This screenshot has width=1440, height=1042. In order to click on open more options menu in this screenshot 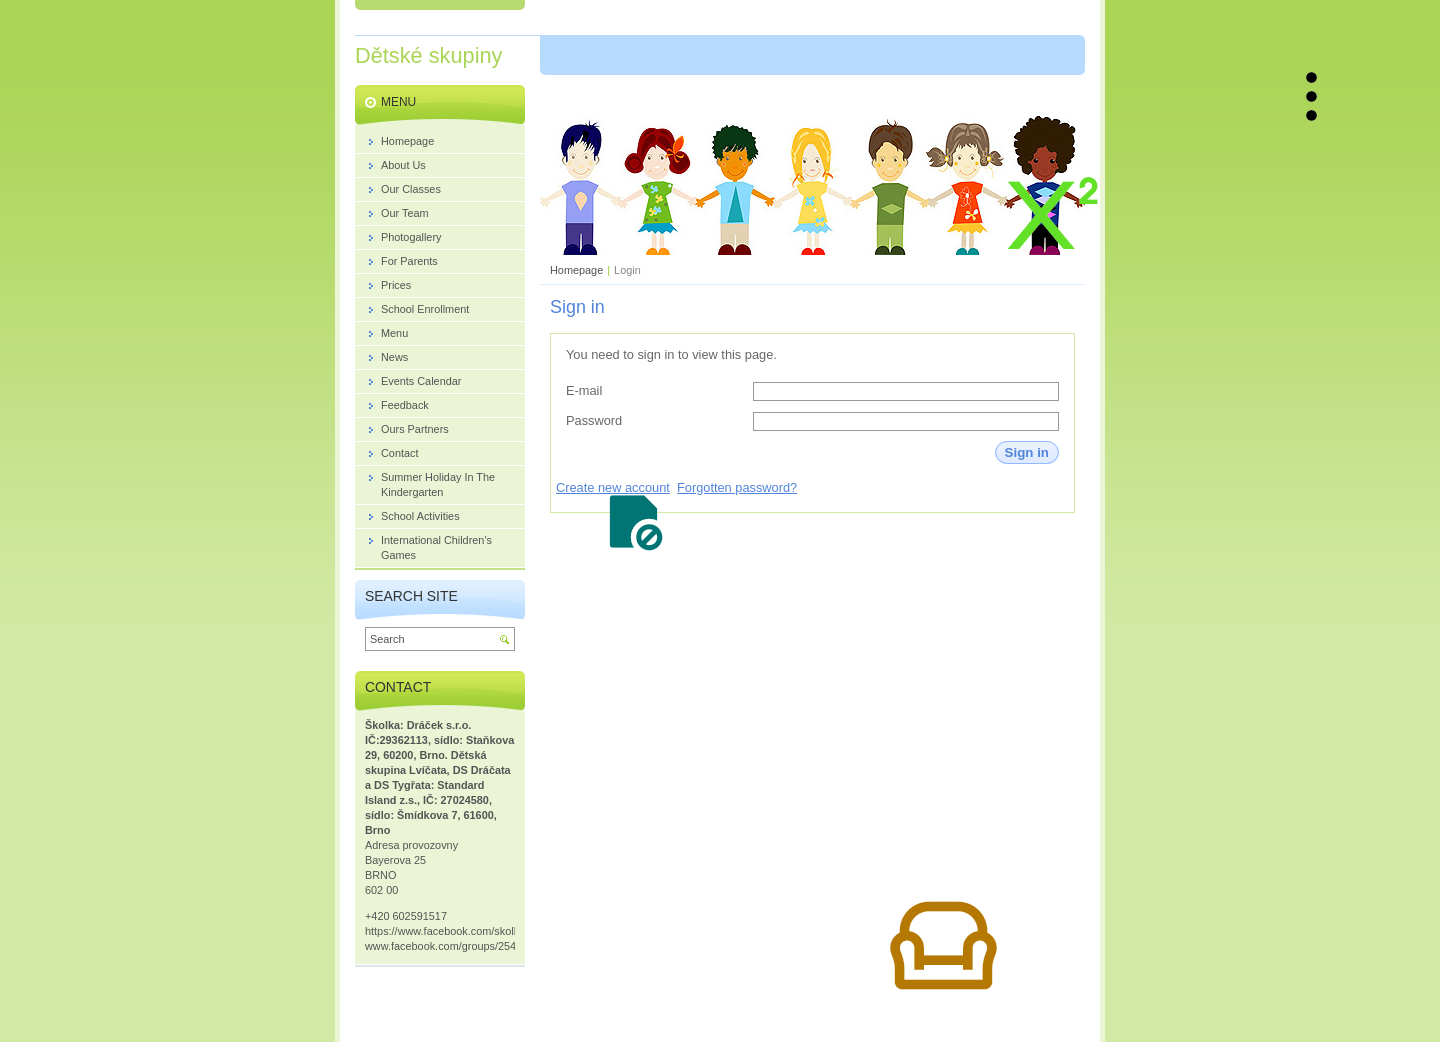, I will do `click(1311, 96)`.